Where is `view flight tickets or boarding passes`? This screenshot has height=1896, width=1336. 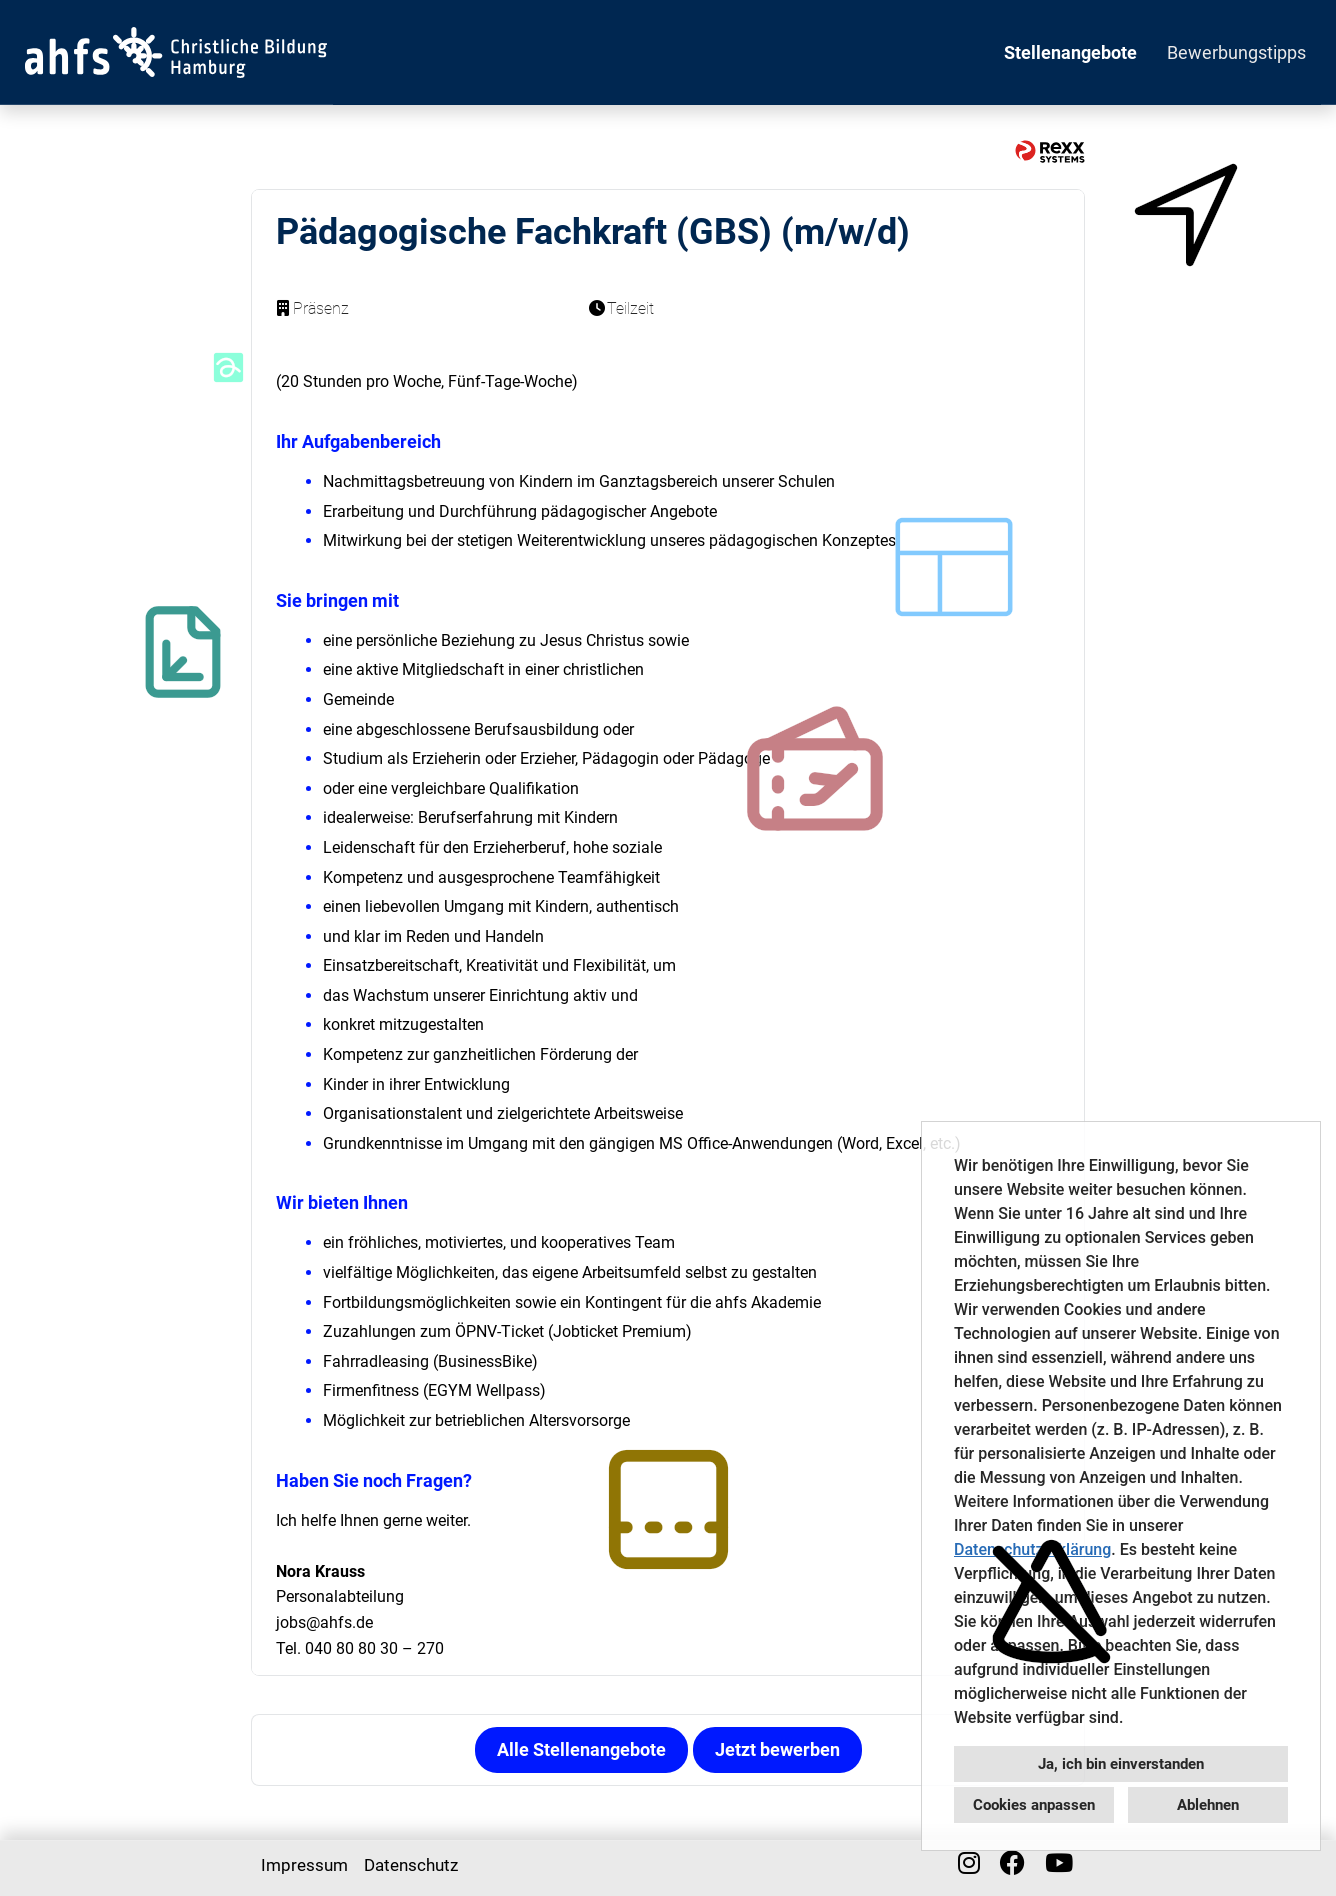 view flight tickets or boarding passes is located at coordinates (815, 769).